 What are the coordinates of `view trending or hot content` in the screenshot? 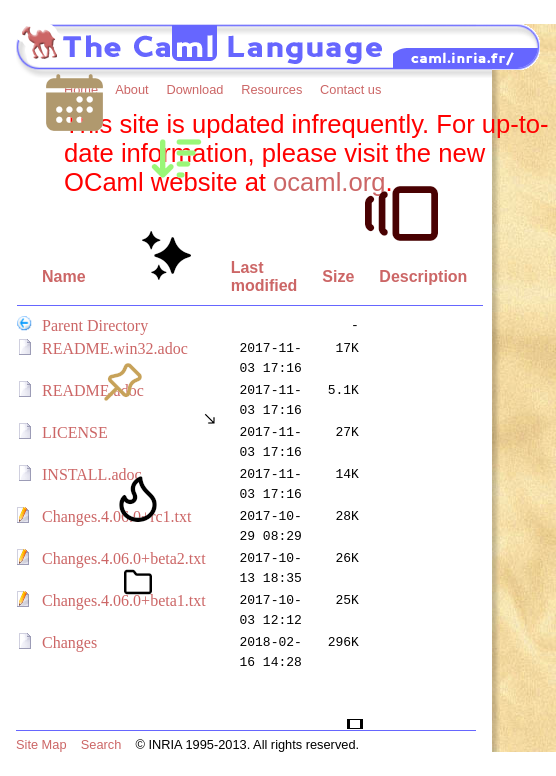 It's located at (138, 499).